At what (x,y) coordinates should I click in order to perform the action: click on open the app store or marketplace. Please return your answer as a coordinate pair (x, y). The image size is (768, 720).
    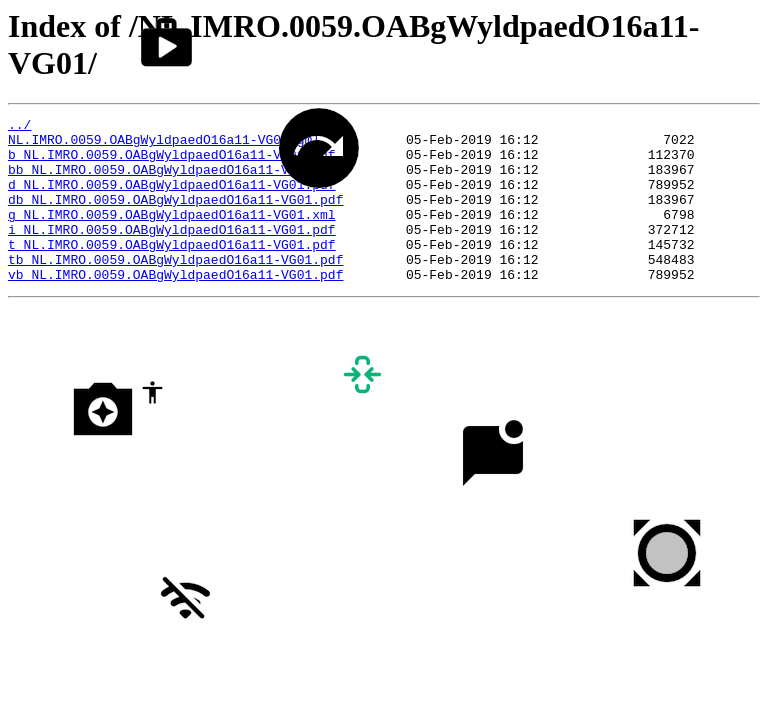
    Looking at the image, I should click on (166, 43).